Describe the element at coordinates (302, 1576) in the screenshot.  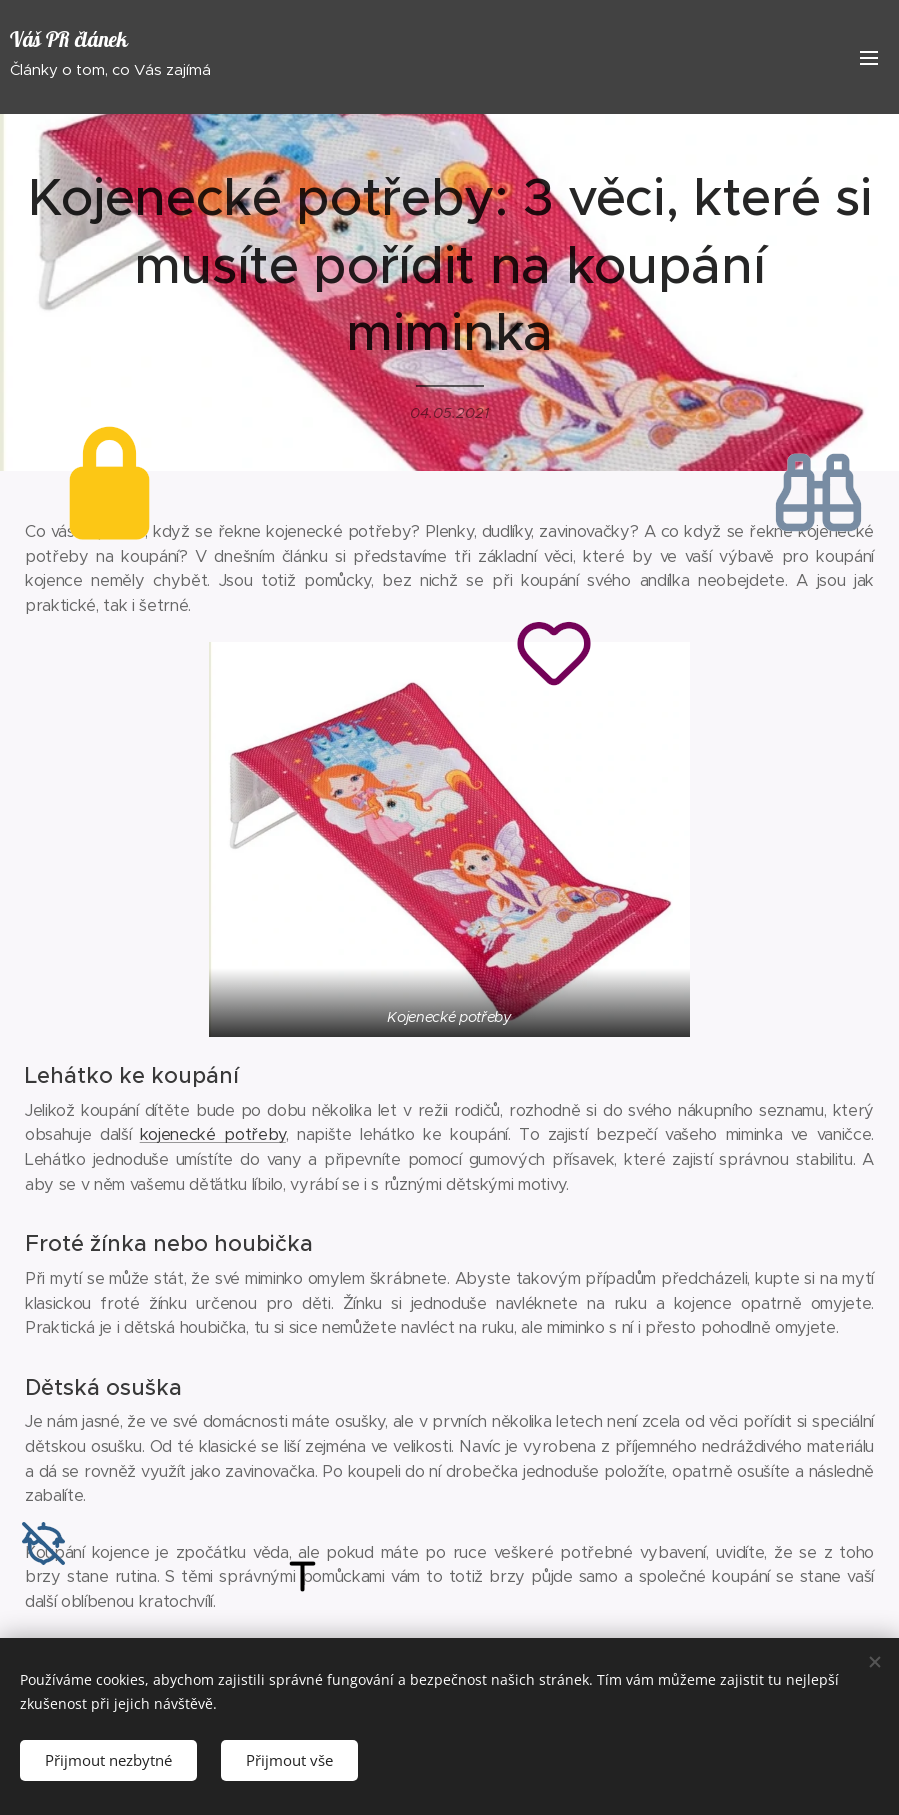
I see `text formatting or typography options` at that location.